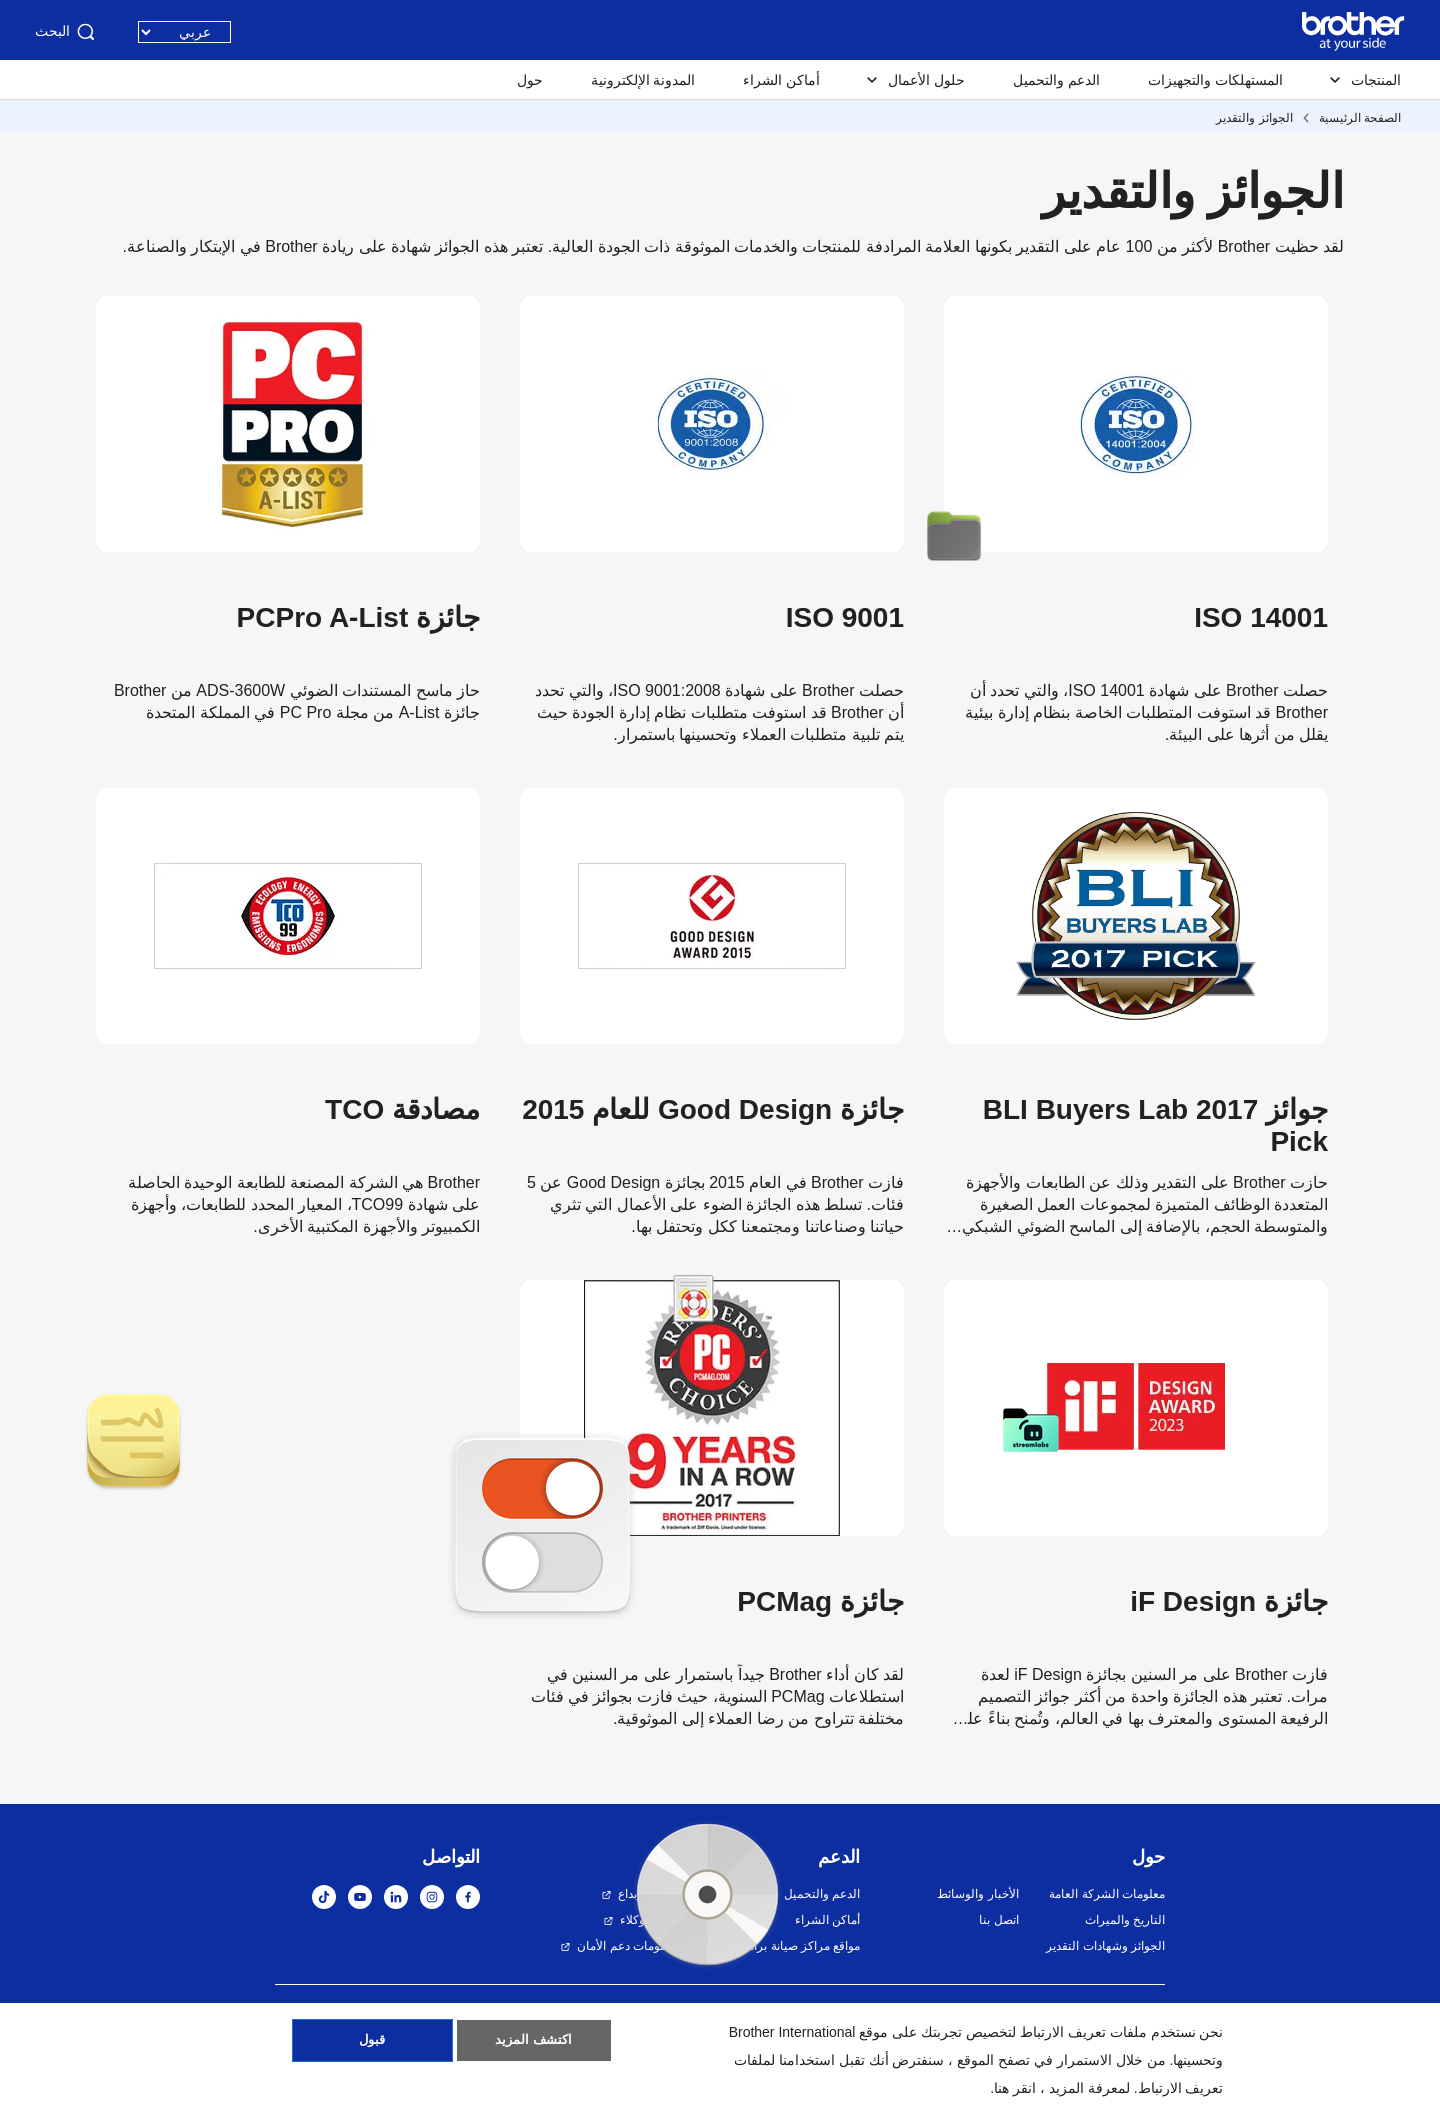  What do you see at coordinates (693, 1298) in the screenshot?
I see `access help documentation` at bounding box center [693, 1298].